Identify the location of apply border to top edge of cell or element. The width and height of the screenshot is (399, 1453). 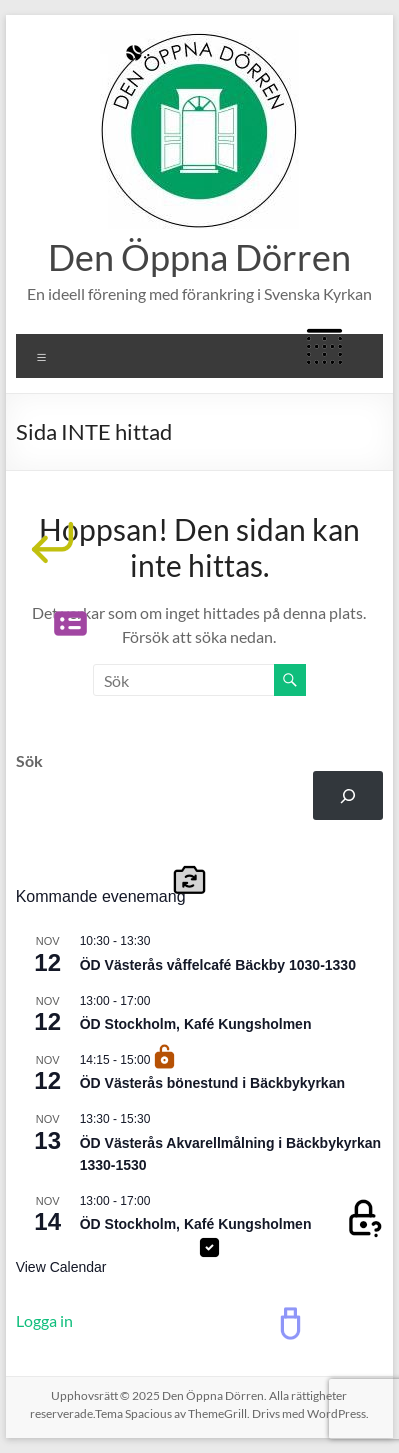
(324, 346).